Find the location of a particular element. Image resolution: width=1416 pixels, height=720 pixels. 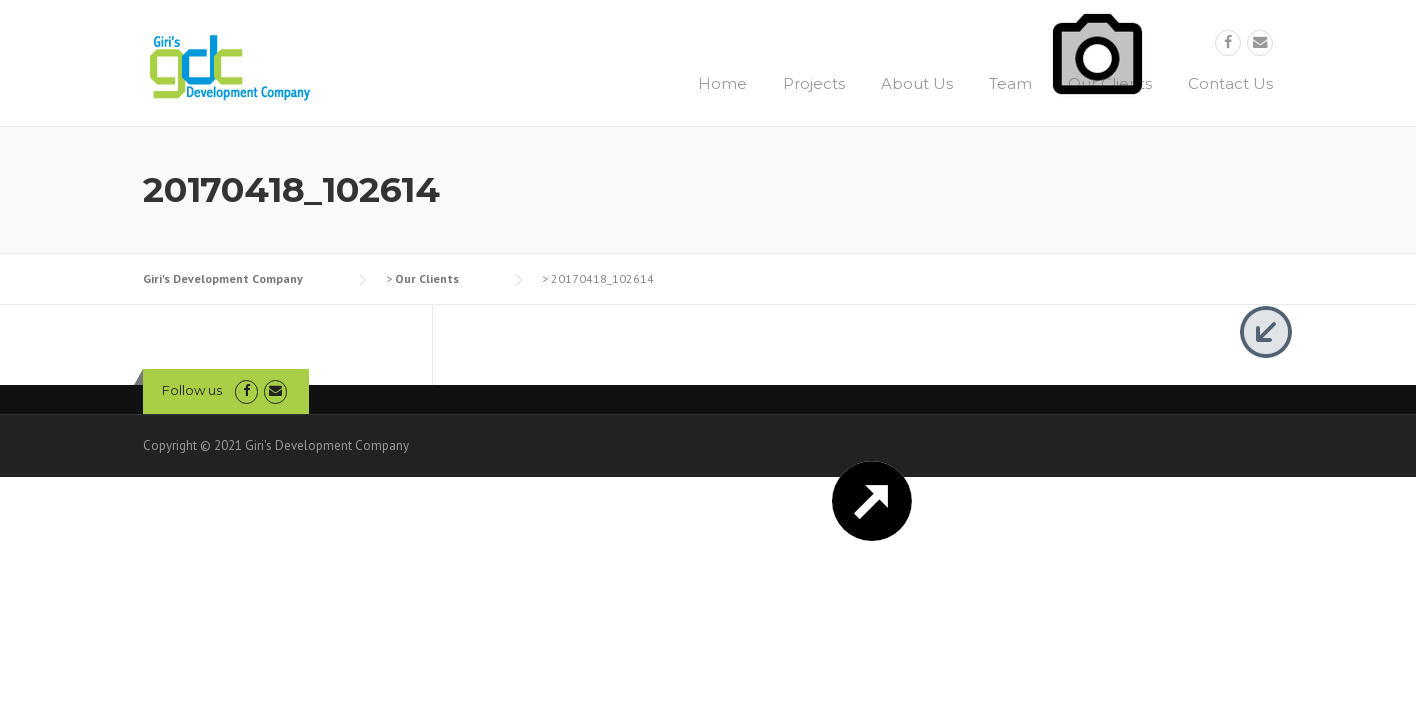

open link in new tab or window is located at coordinates (872, 501).